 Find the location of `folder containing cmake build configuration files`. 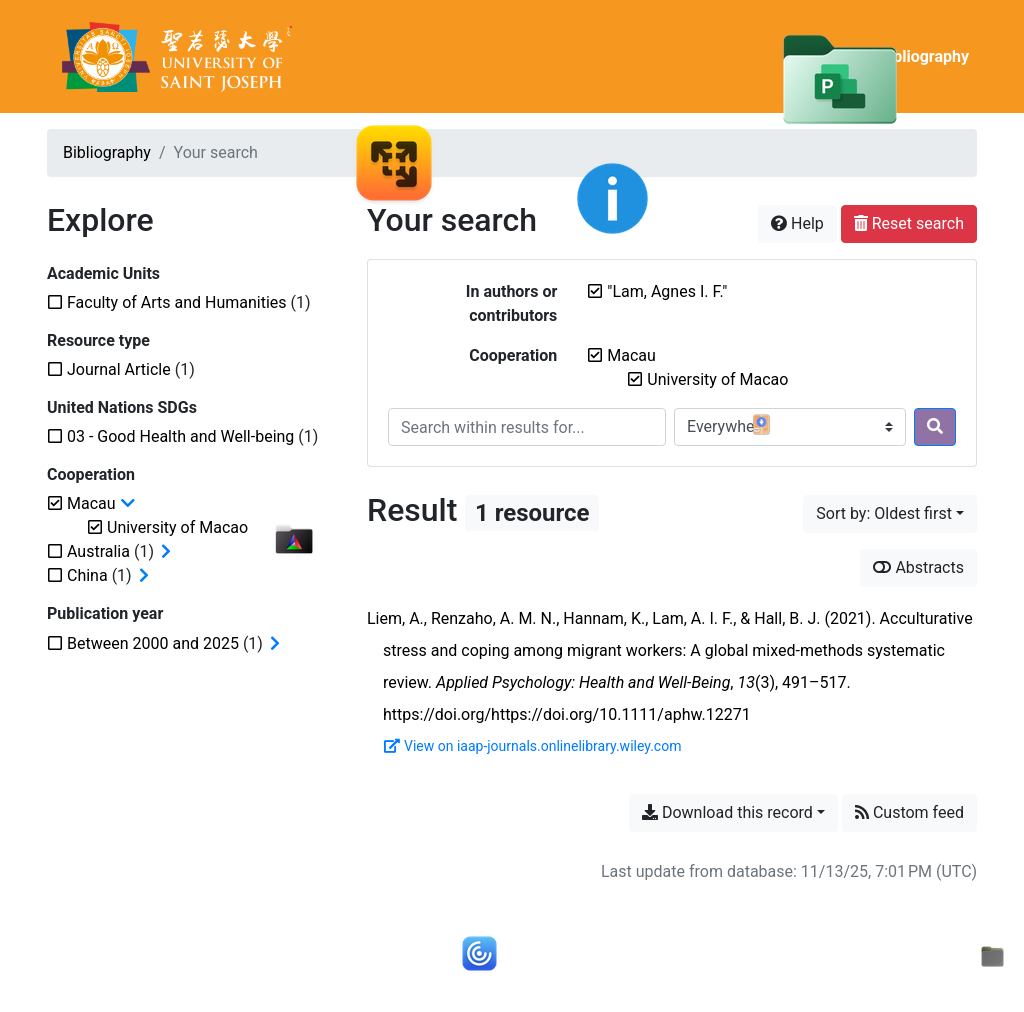

folder containing cmake build configuration files is located at coordinates (294, 540).